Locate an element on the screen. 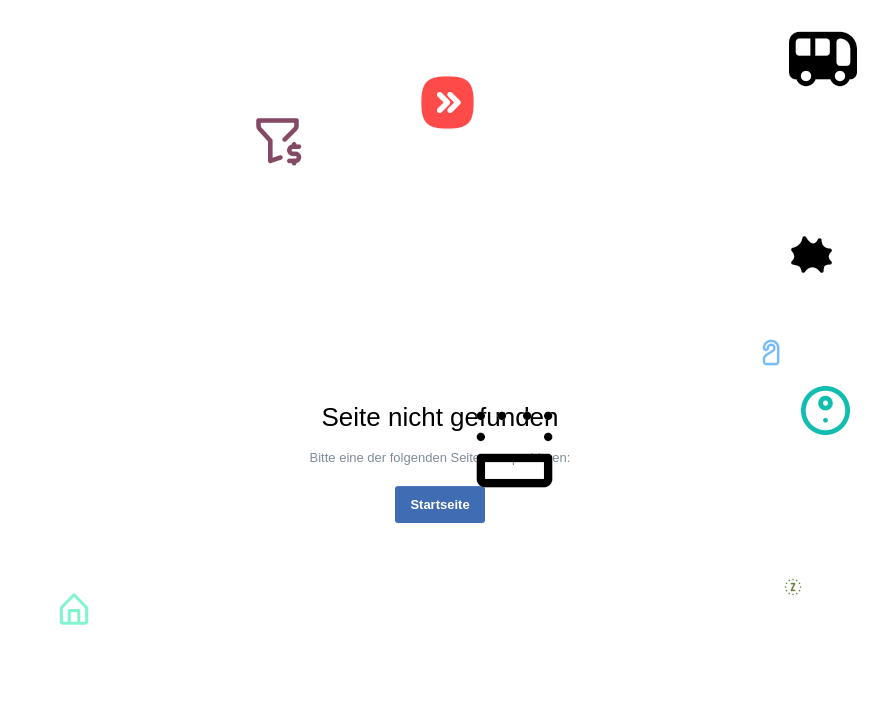 Image resolution: width=880 pixels, height=720 pixels. access vacuum or cleaning device controls is located at coordinates (825, 410).